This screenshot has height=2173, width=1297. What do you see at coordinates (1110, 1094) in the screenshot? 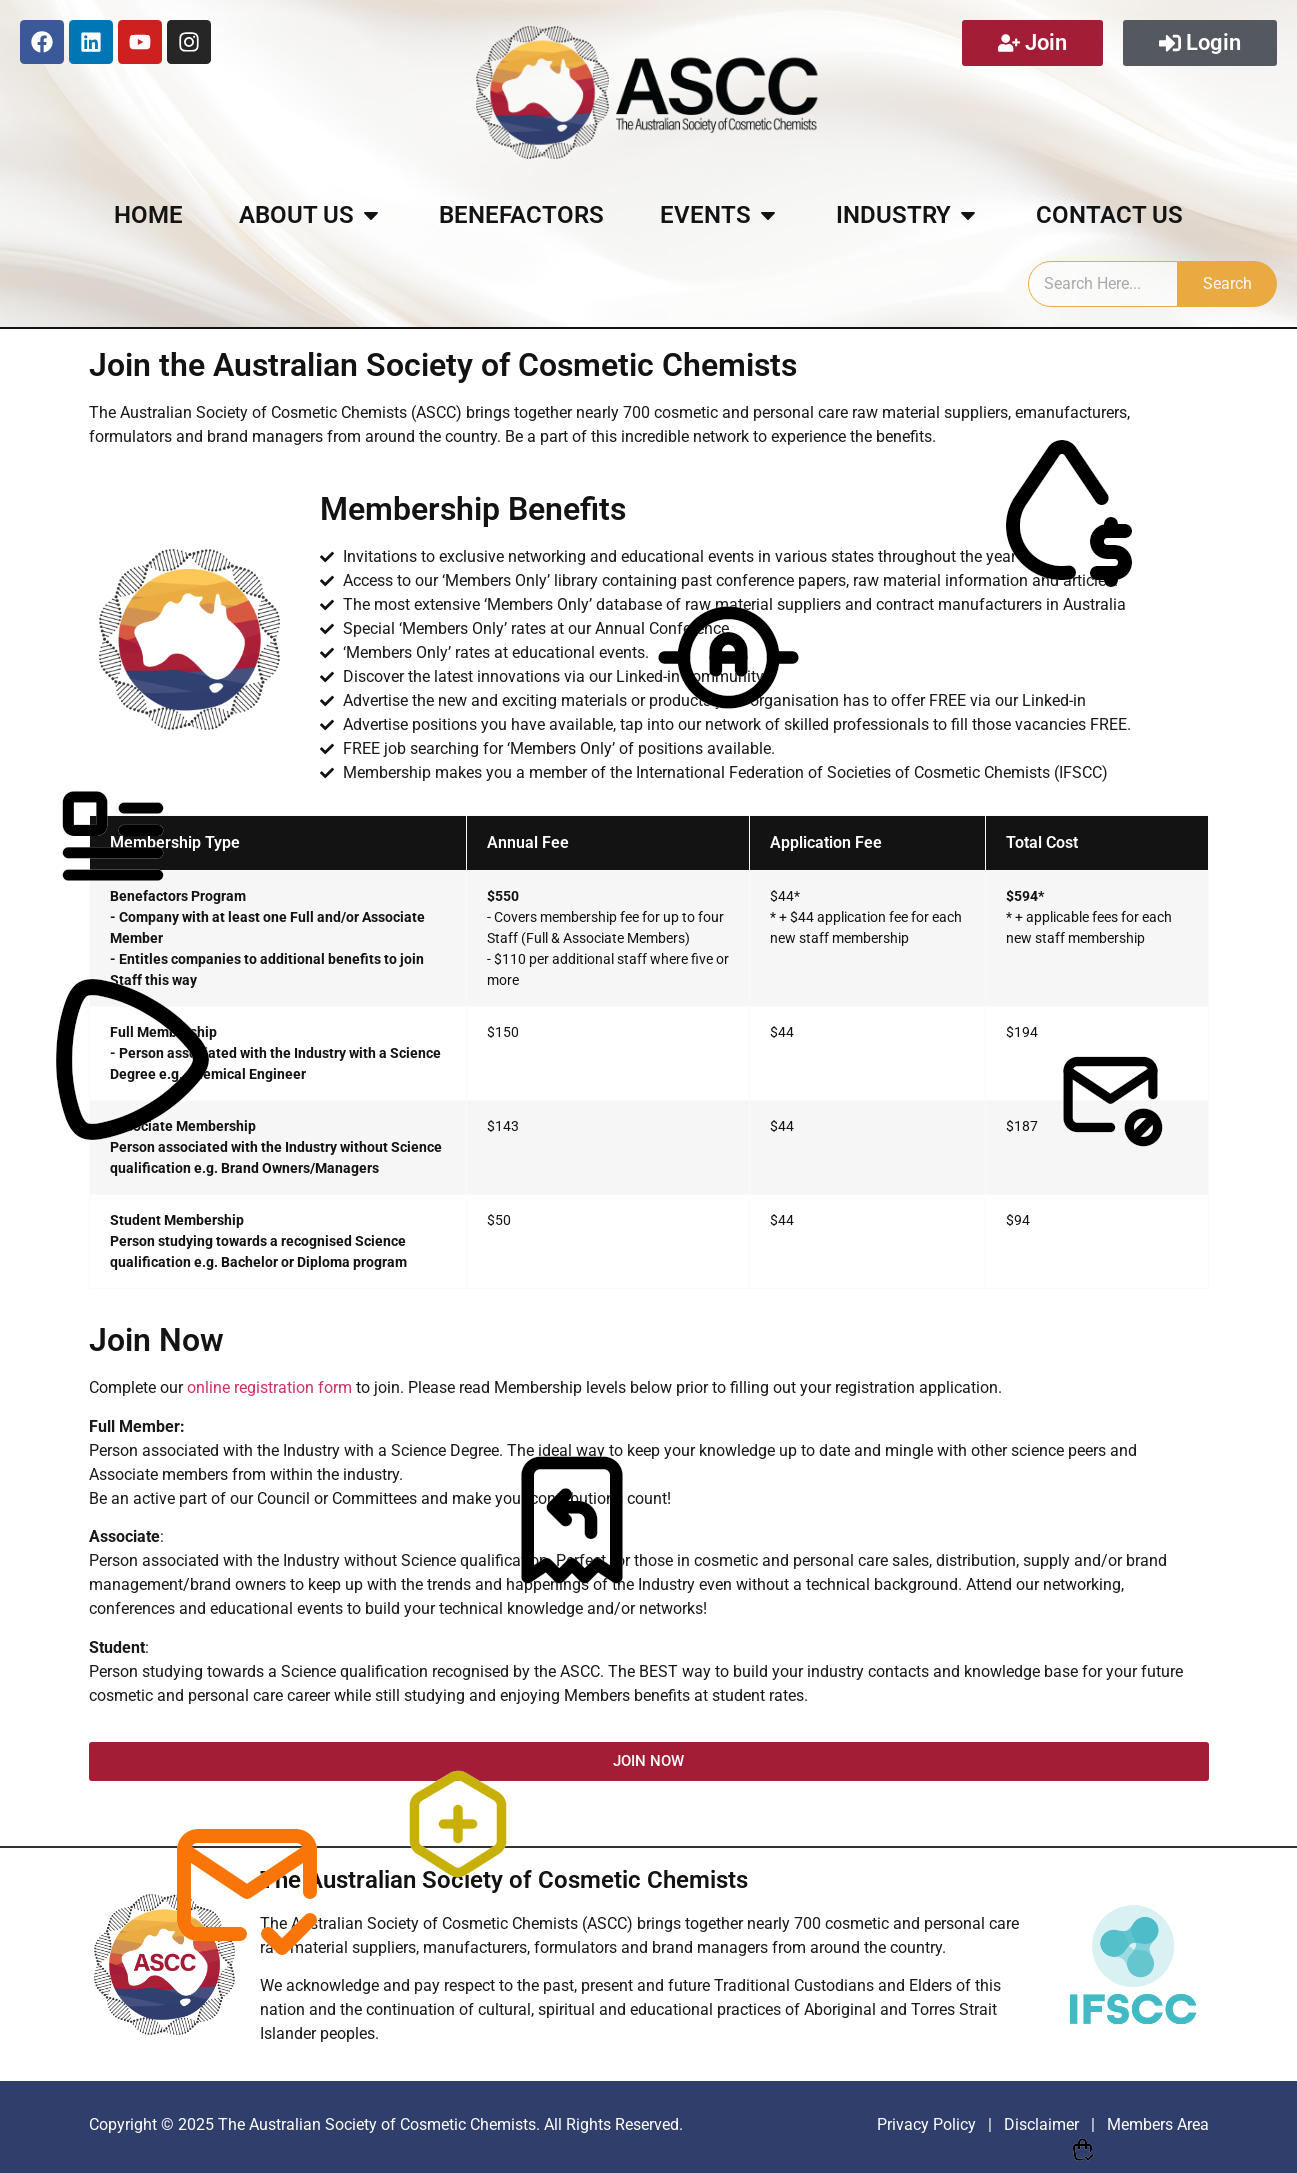
I see `cancel or unsend an email` at bounding box center [1110, 1094].